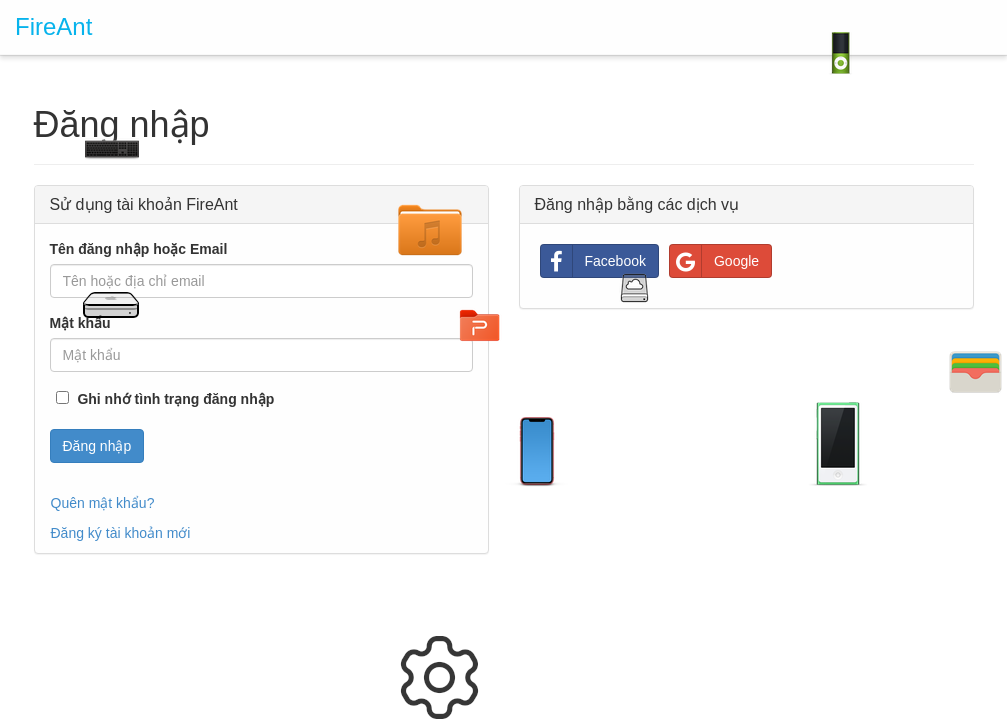 The height and width of the screenshot is (720, 1007). Describe the element at coordinates (479, 326) in the screenshot. I see `open folder containing WPS presentation files` at that location.